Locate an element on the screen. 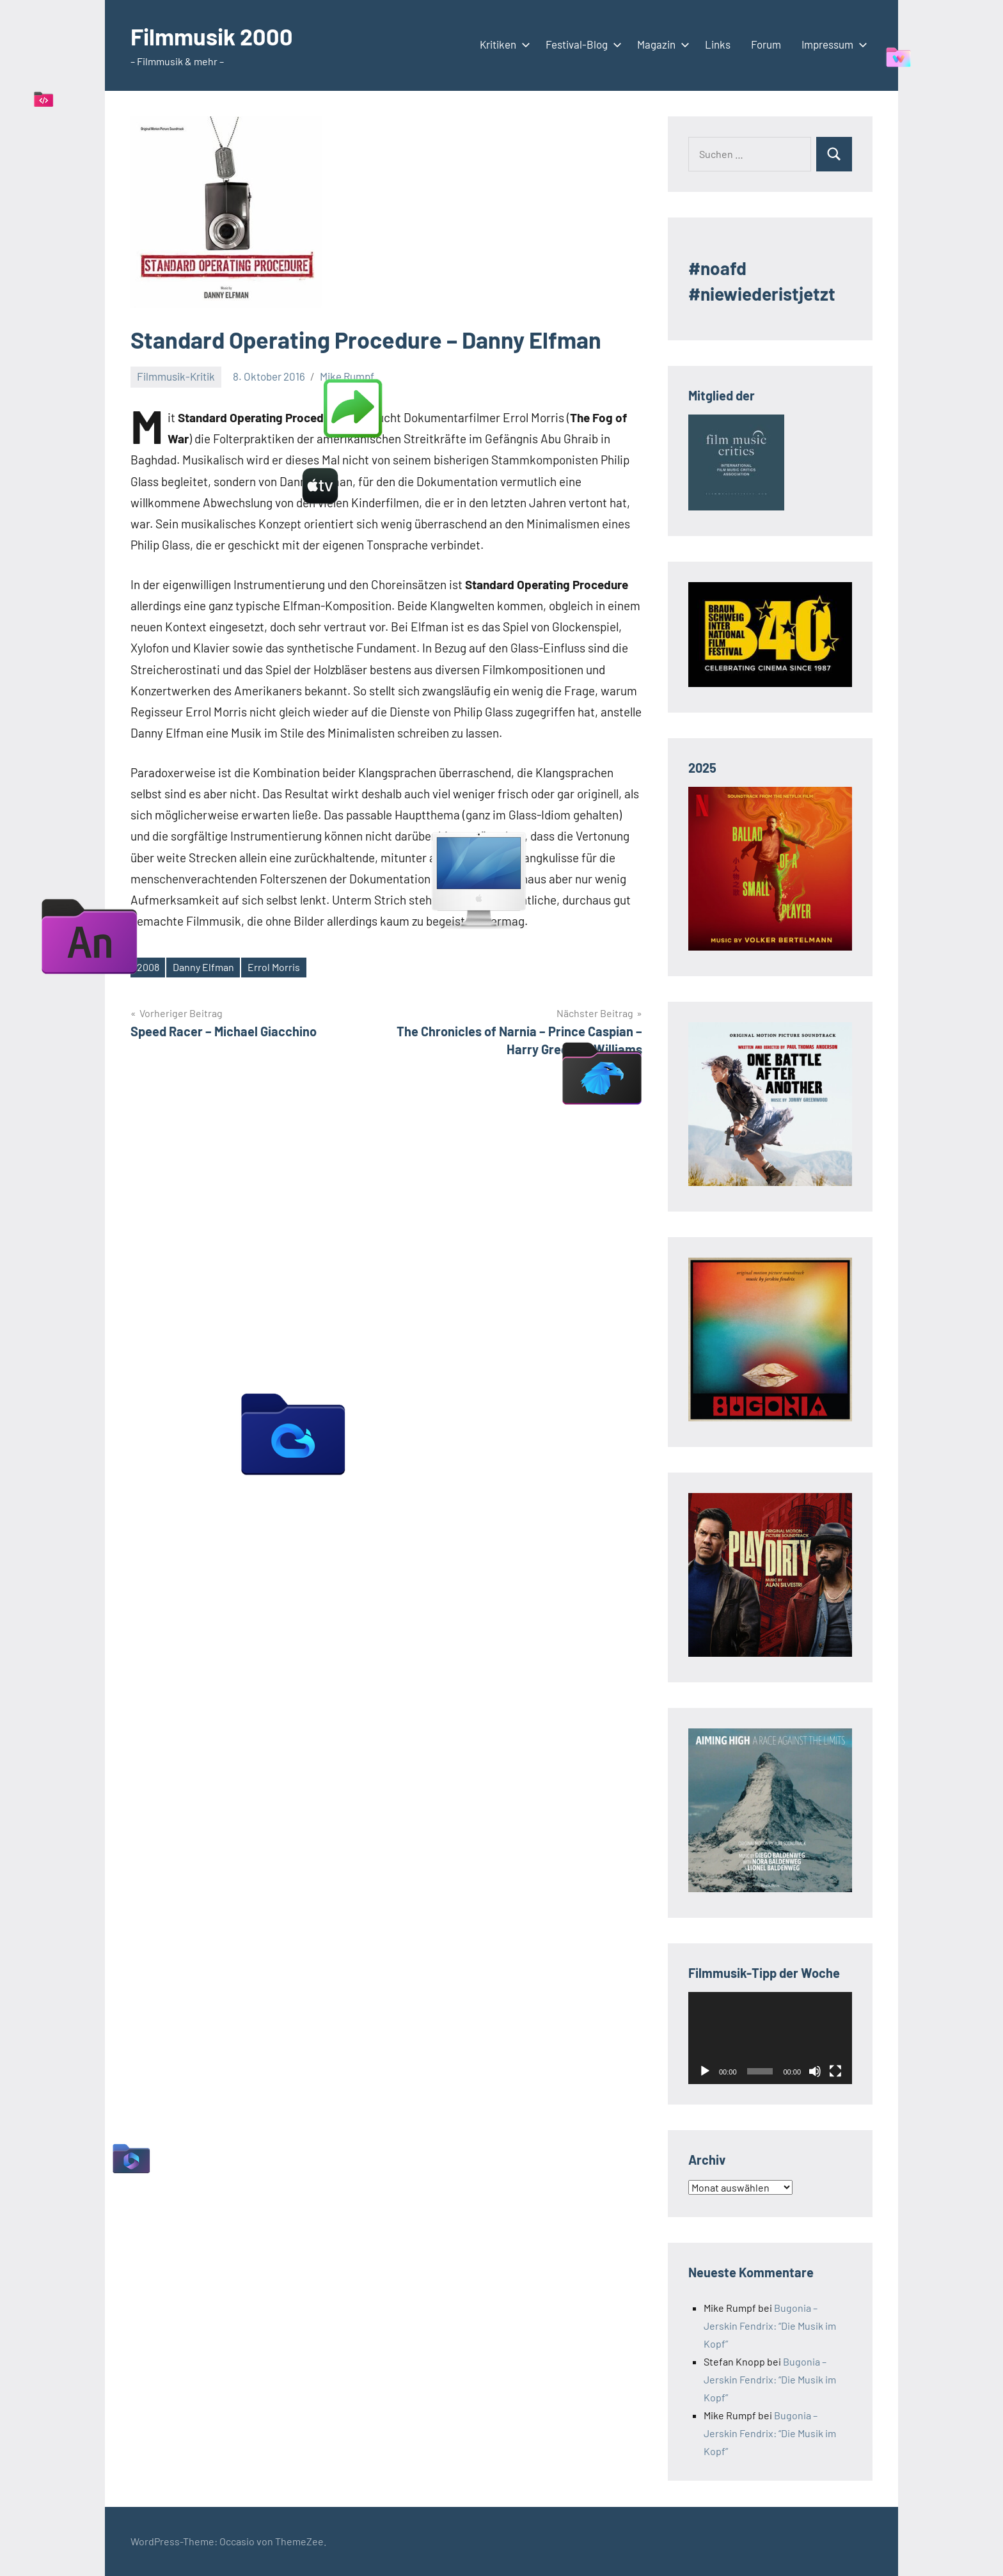 This screenshot has height=2576, width=1003. open folder containing programming or code files is located at coordinates (43, 100).